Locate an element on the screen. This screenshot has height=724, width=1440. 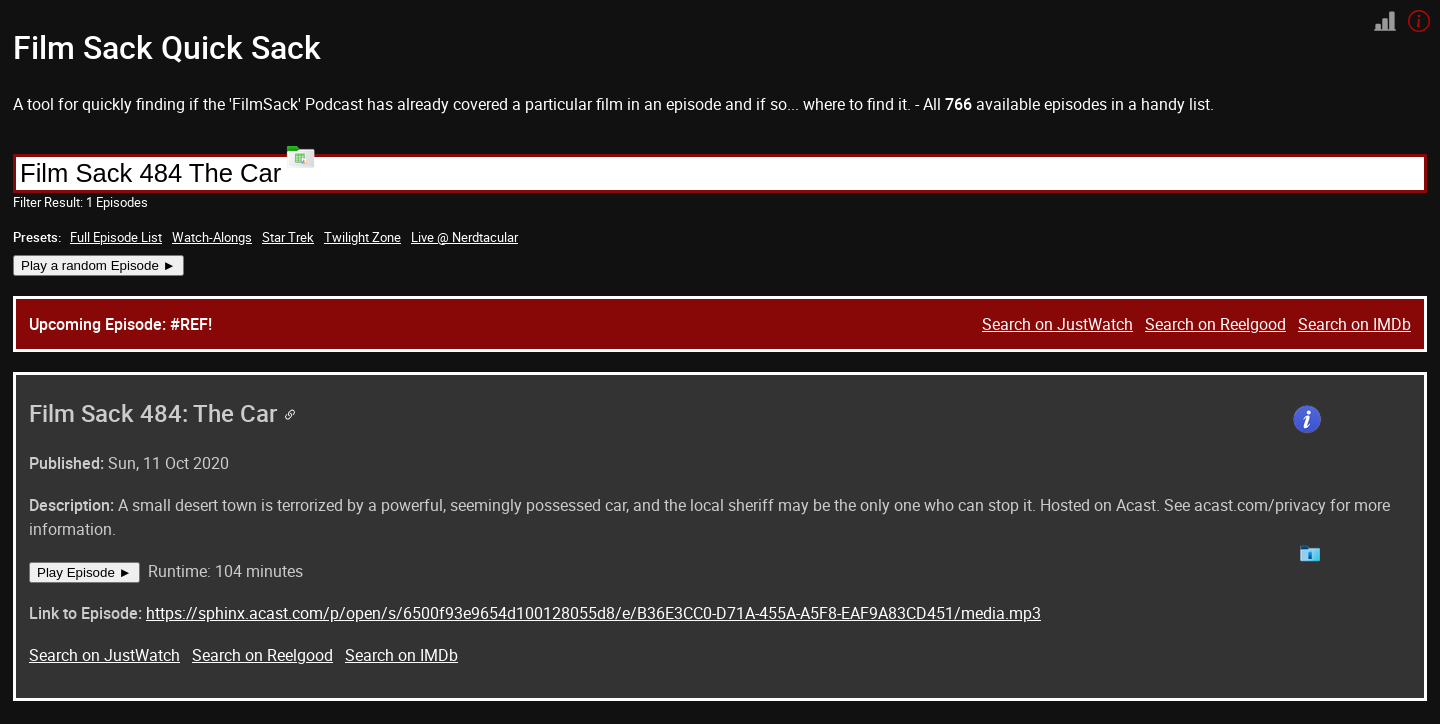
view more information about this item is located at coordinates (1307, 419).